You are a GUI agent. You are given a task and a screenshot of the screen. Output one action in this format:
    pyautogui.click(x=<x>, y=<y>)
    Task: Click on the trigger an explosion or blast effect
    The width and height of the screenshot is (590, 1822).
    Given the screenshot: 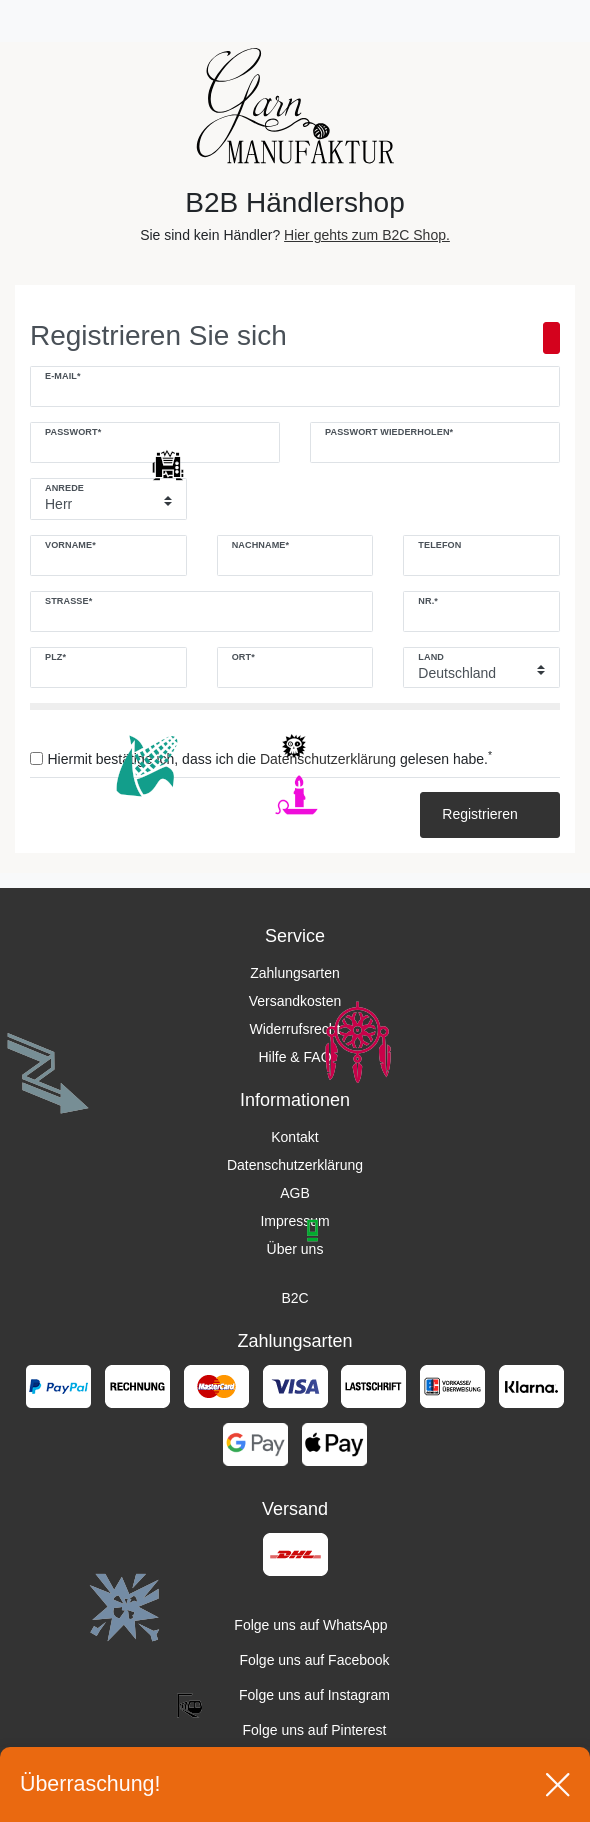 What is the action you would take?
    pyautogui.click(x=124, y=1608)
    